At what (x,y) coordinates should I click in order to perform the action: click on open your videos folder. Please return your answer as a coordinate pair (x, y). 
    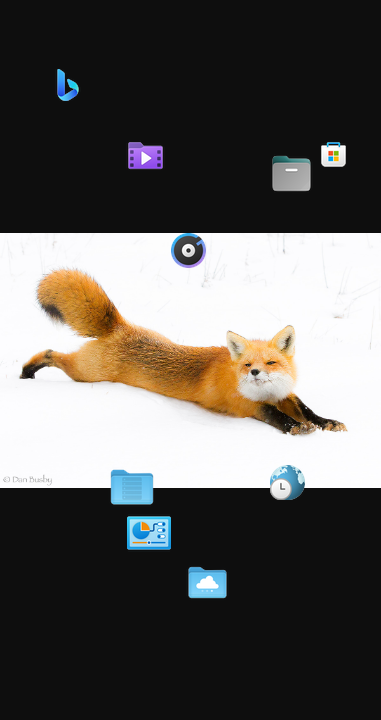
    Looking at the image, I should click on (145, 156).